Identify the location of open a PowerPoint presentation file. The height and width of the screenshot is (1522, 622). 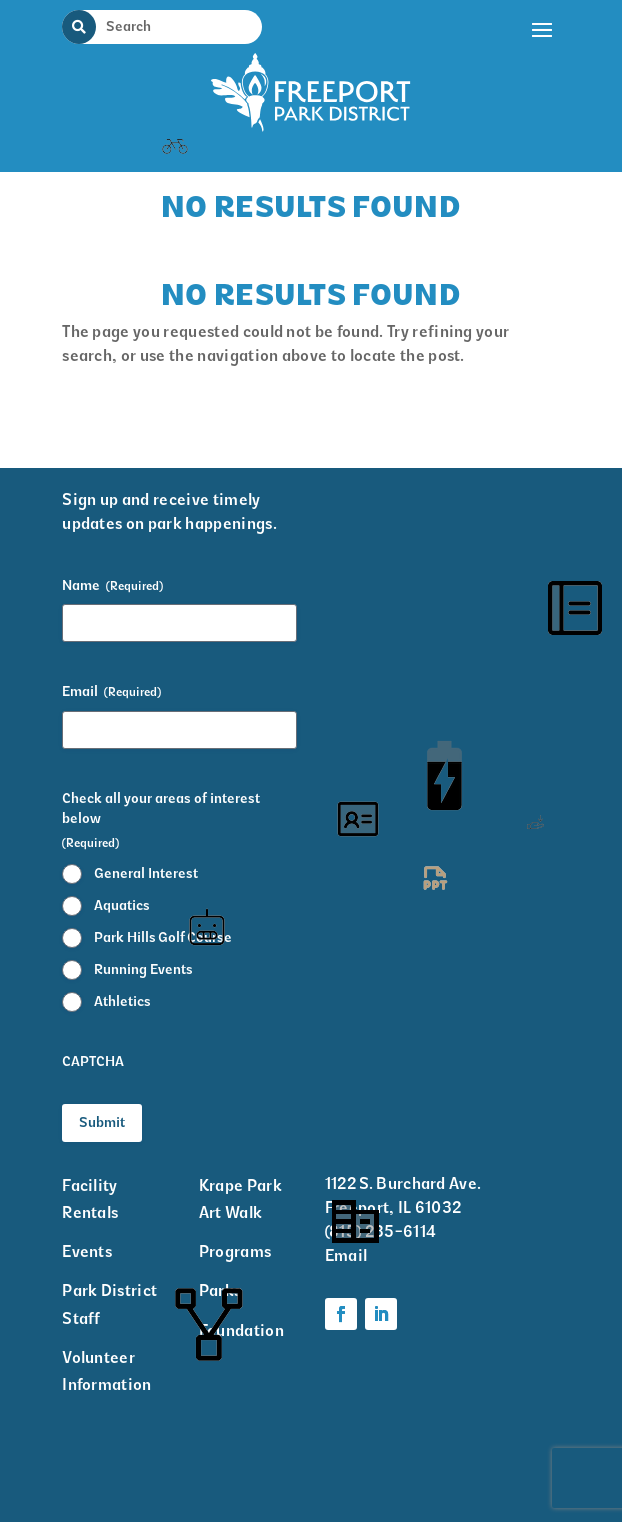
(435, 879).